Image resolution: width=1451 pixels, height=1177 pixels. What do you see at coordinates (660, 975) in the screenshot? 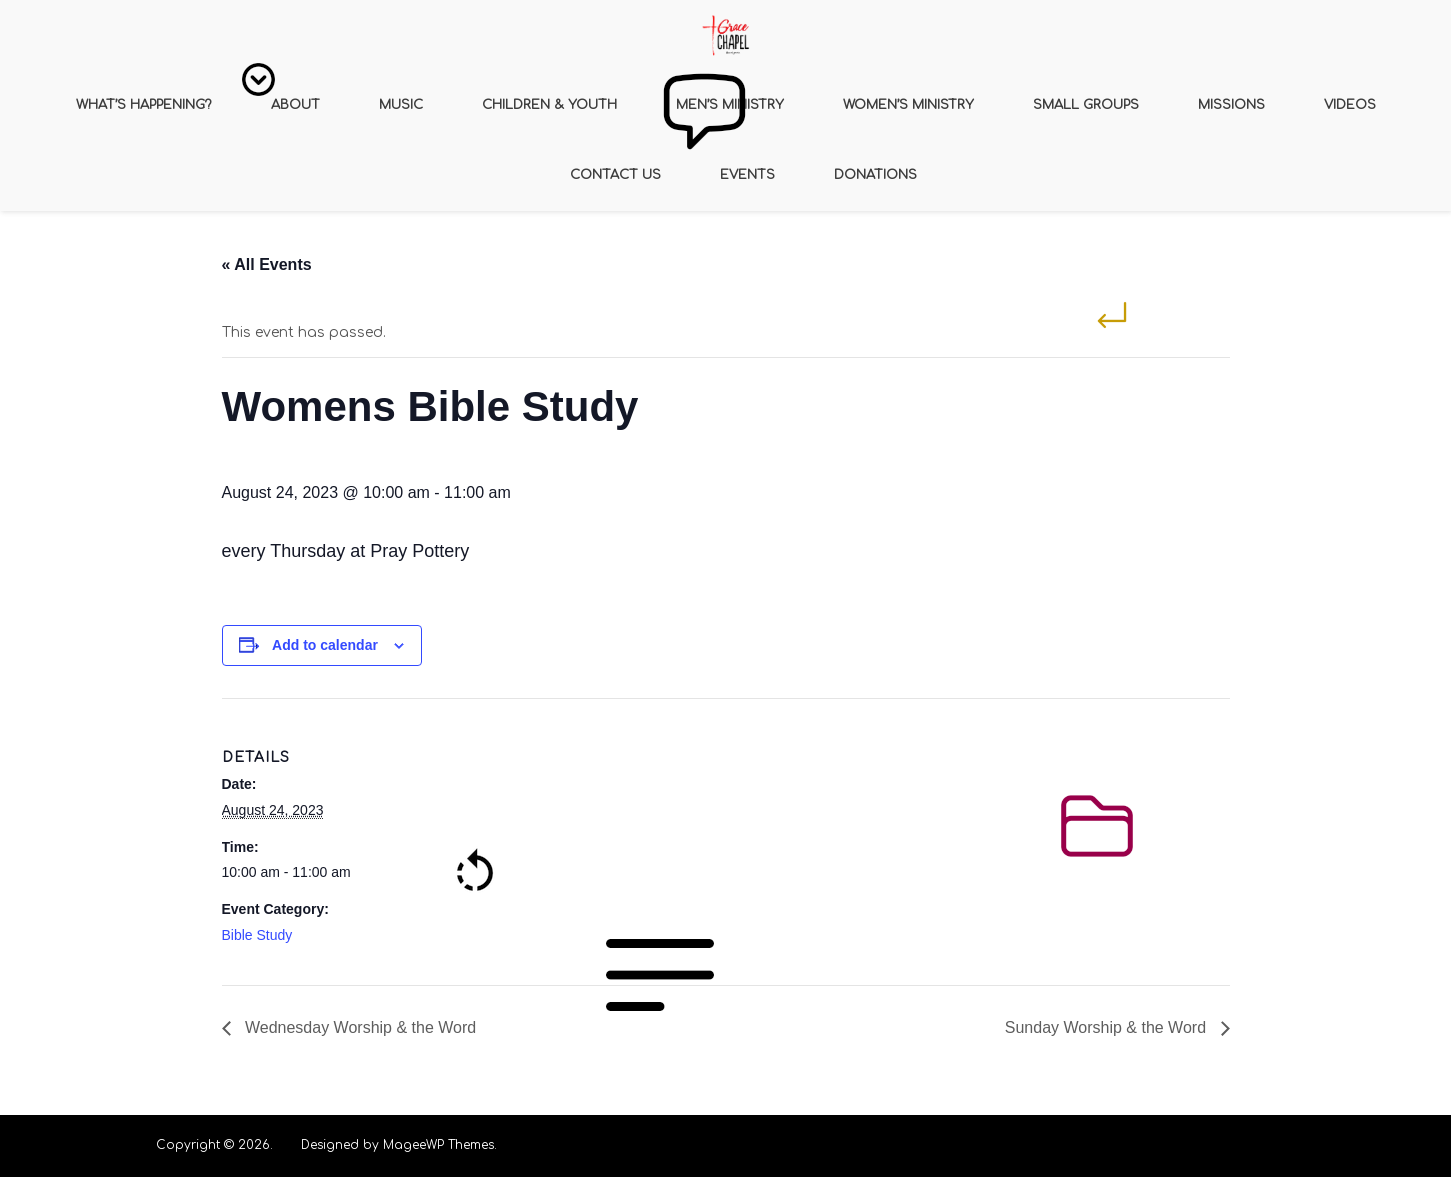
I see `open navigation menu` at bounding box center [660, 975].